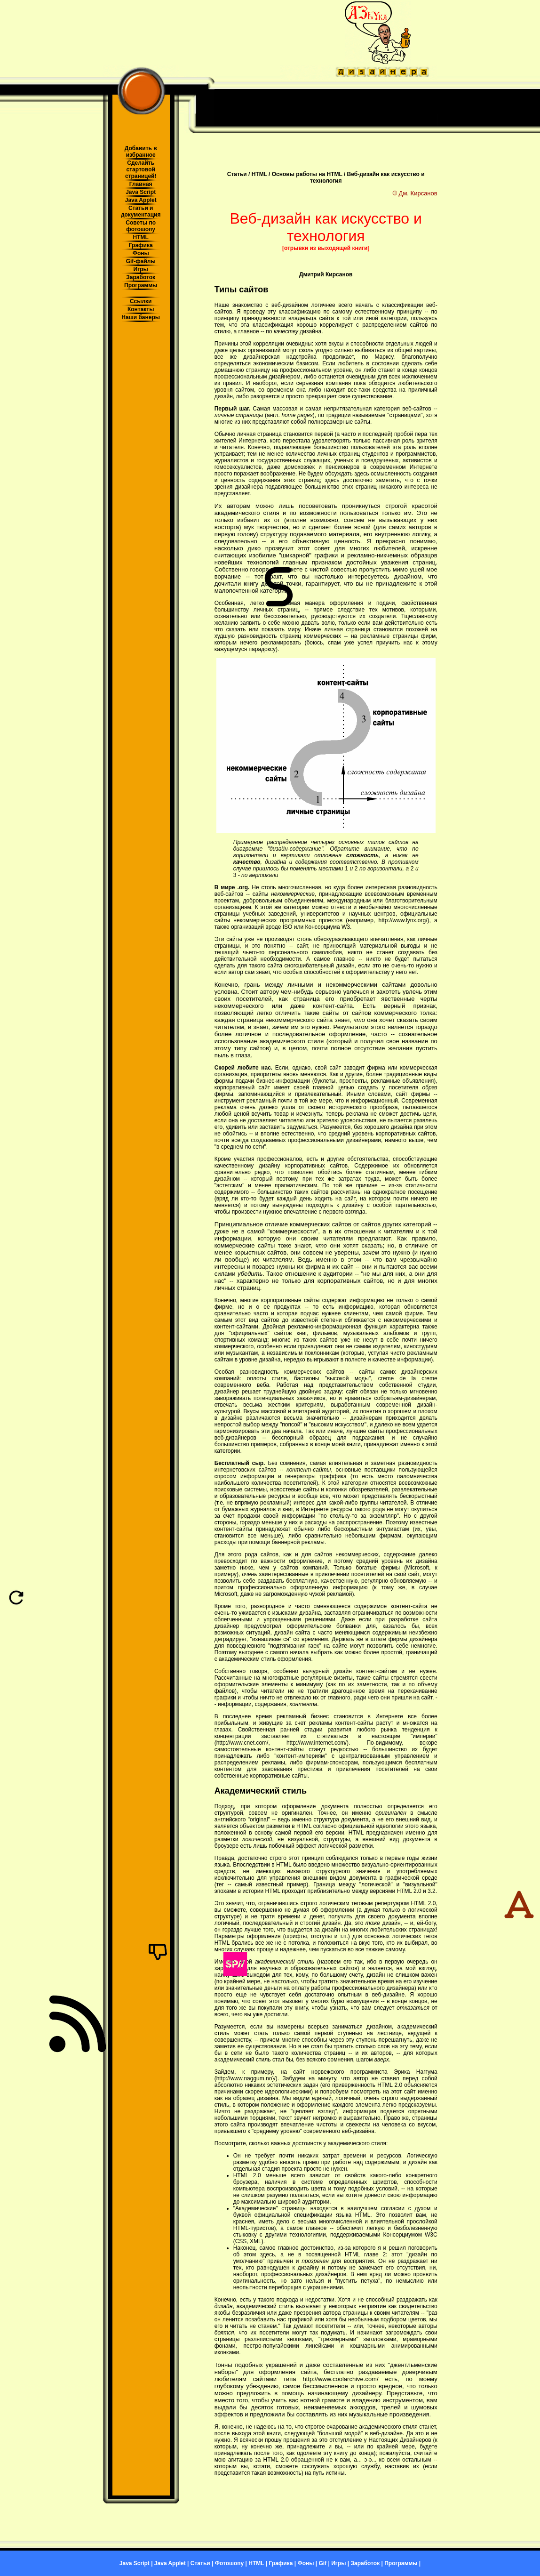 Image resolution: width=540 pixels, height=2576 pixels. I want to click on stackpath company logo, so click(235, 1964).